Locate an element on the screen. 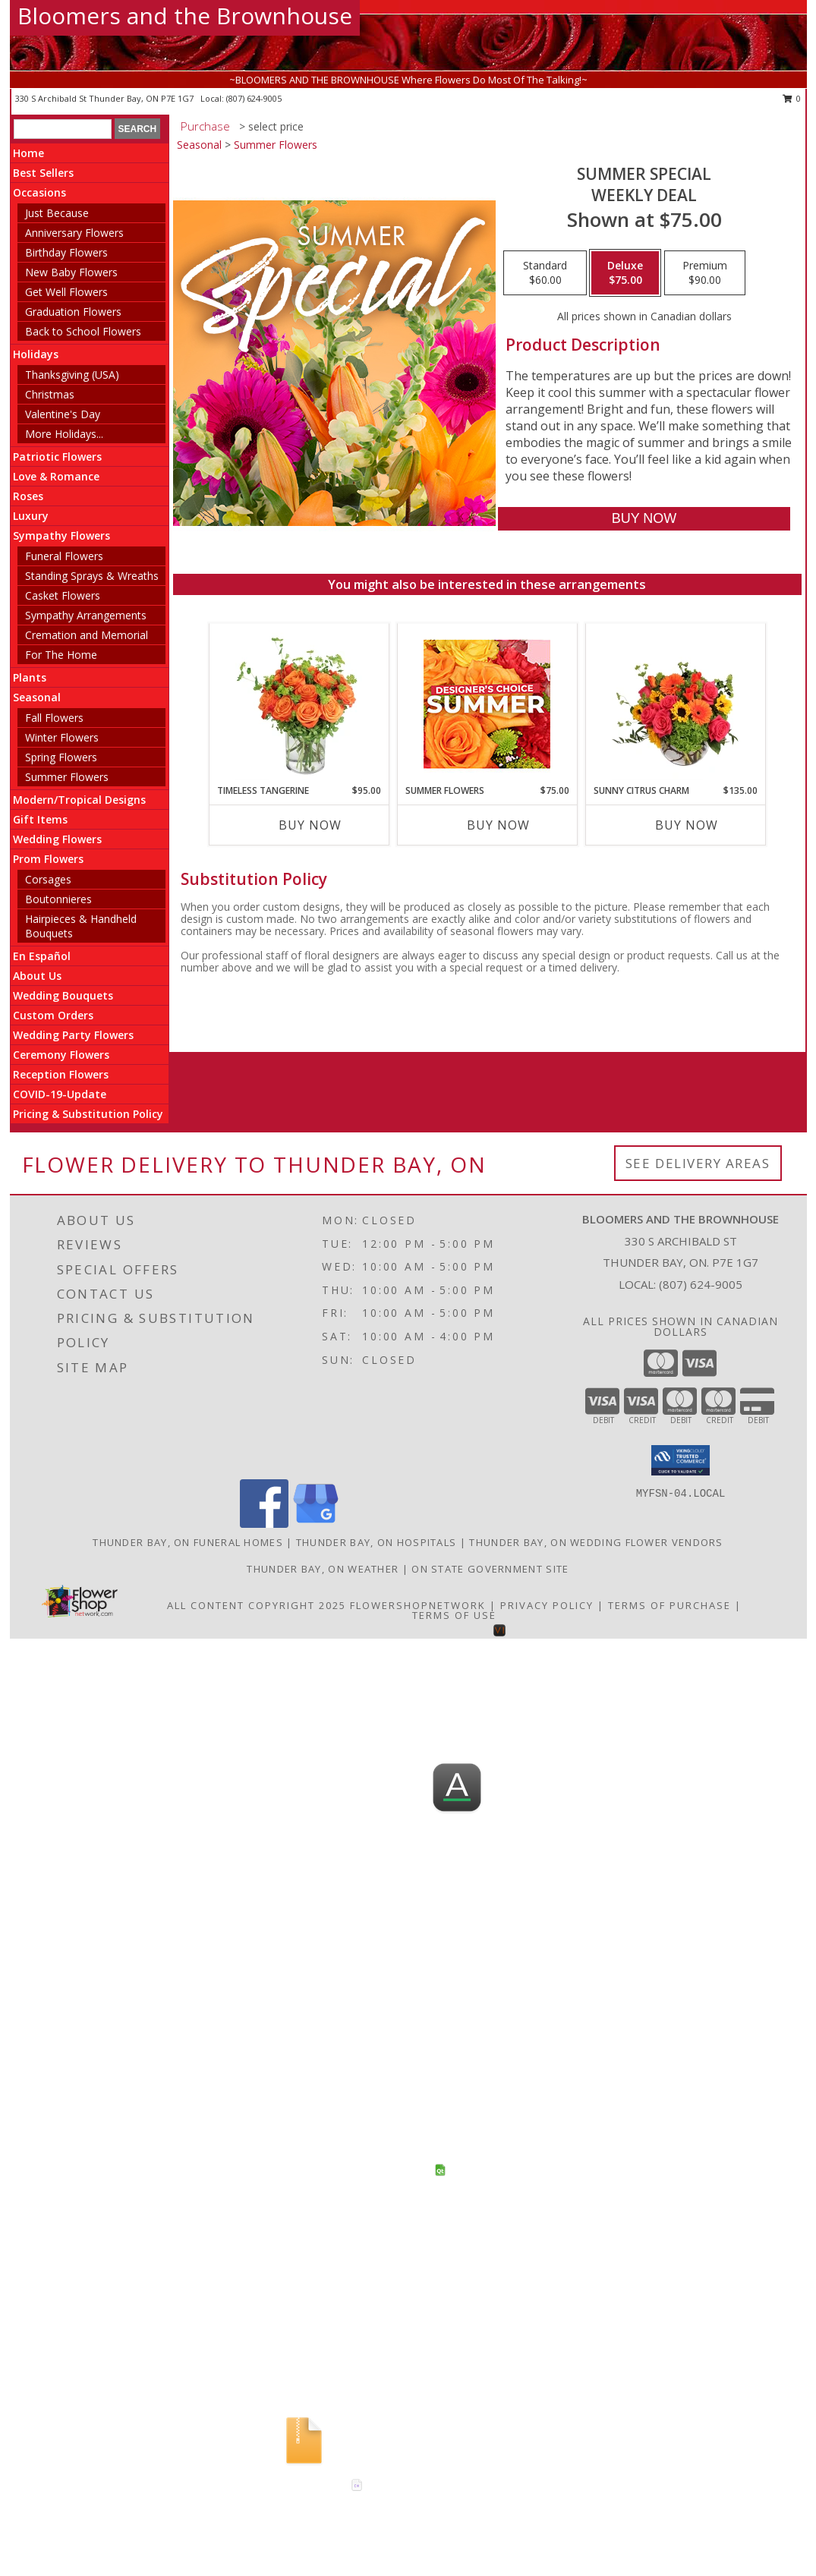 This screenshot has height=2576, width=816. a compressed zip file is located at coordinates (304, 2441).